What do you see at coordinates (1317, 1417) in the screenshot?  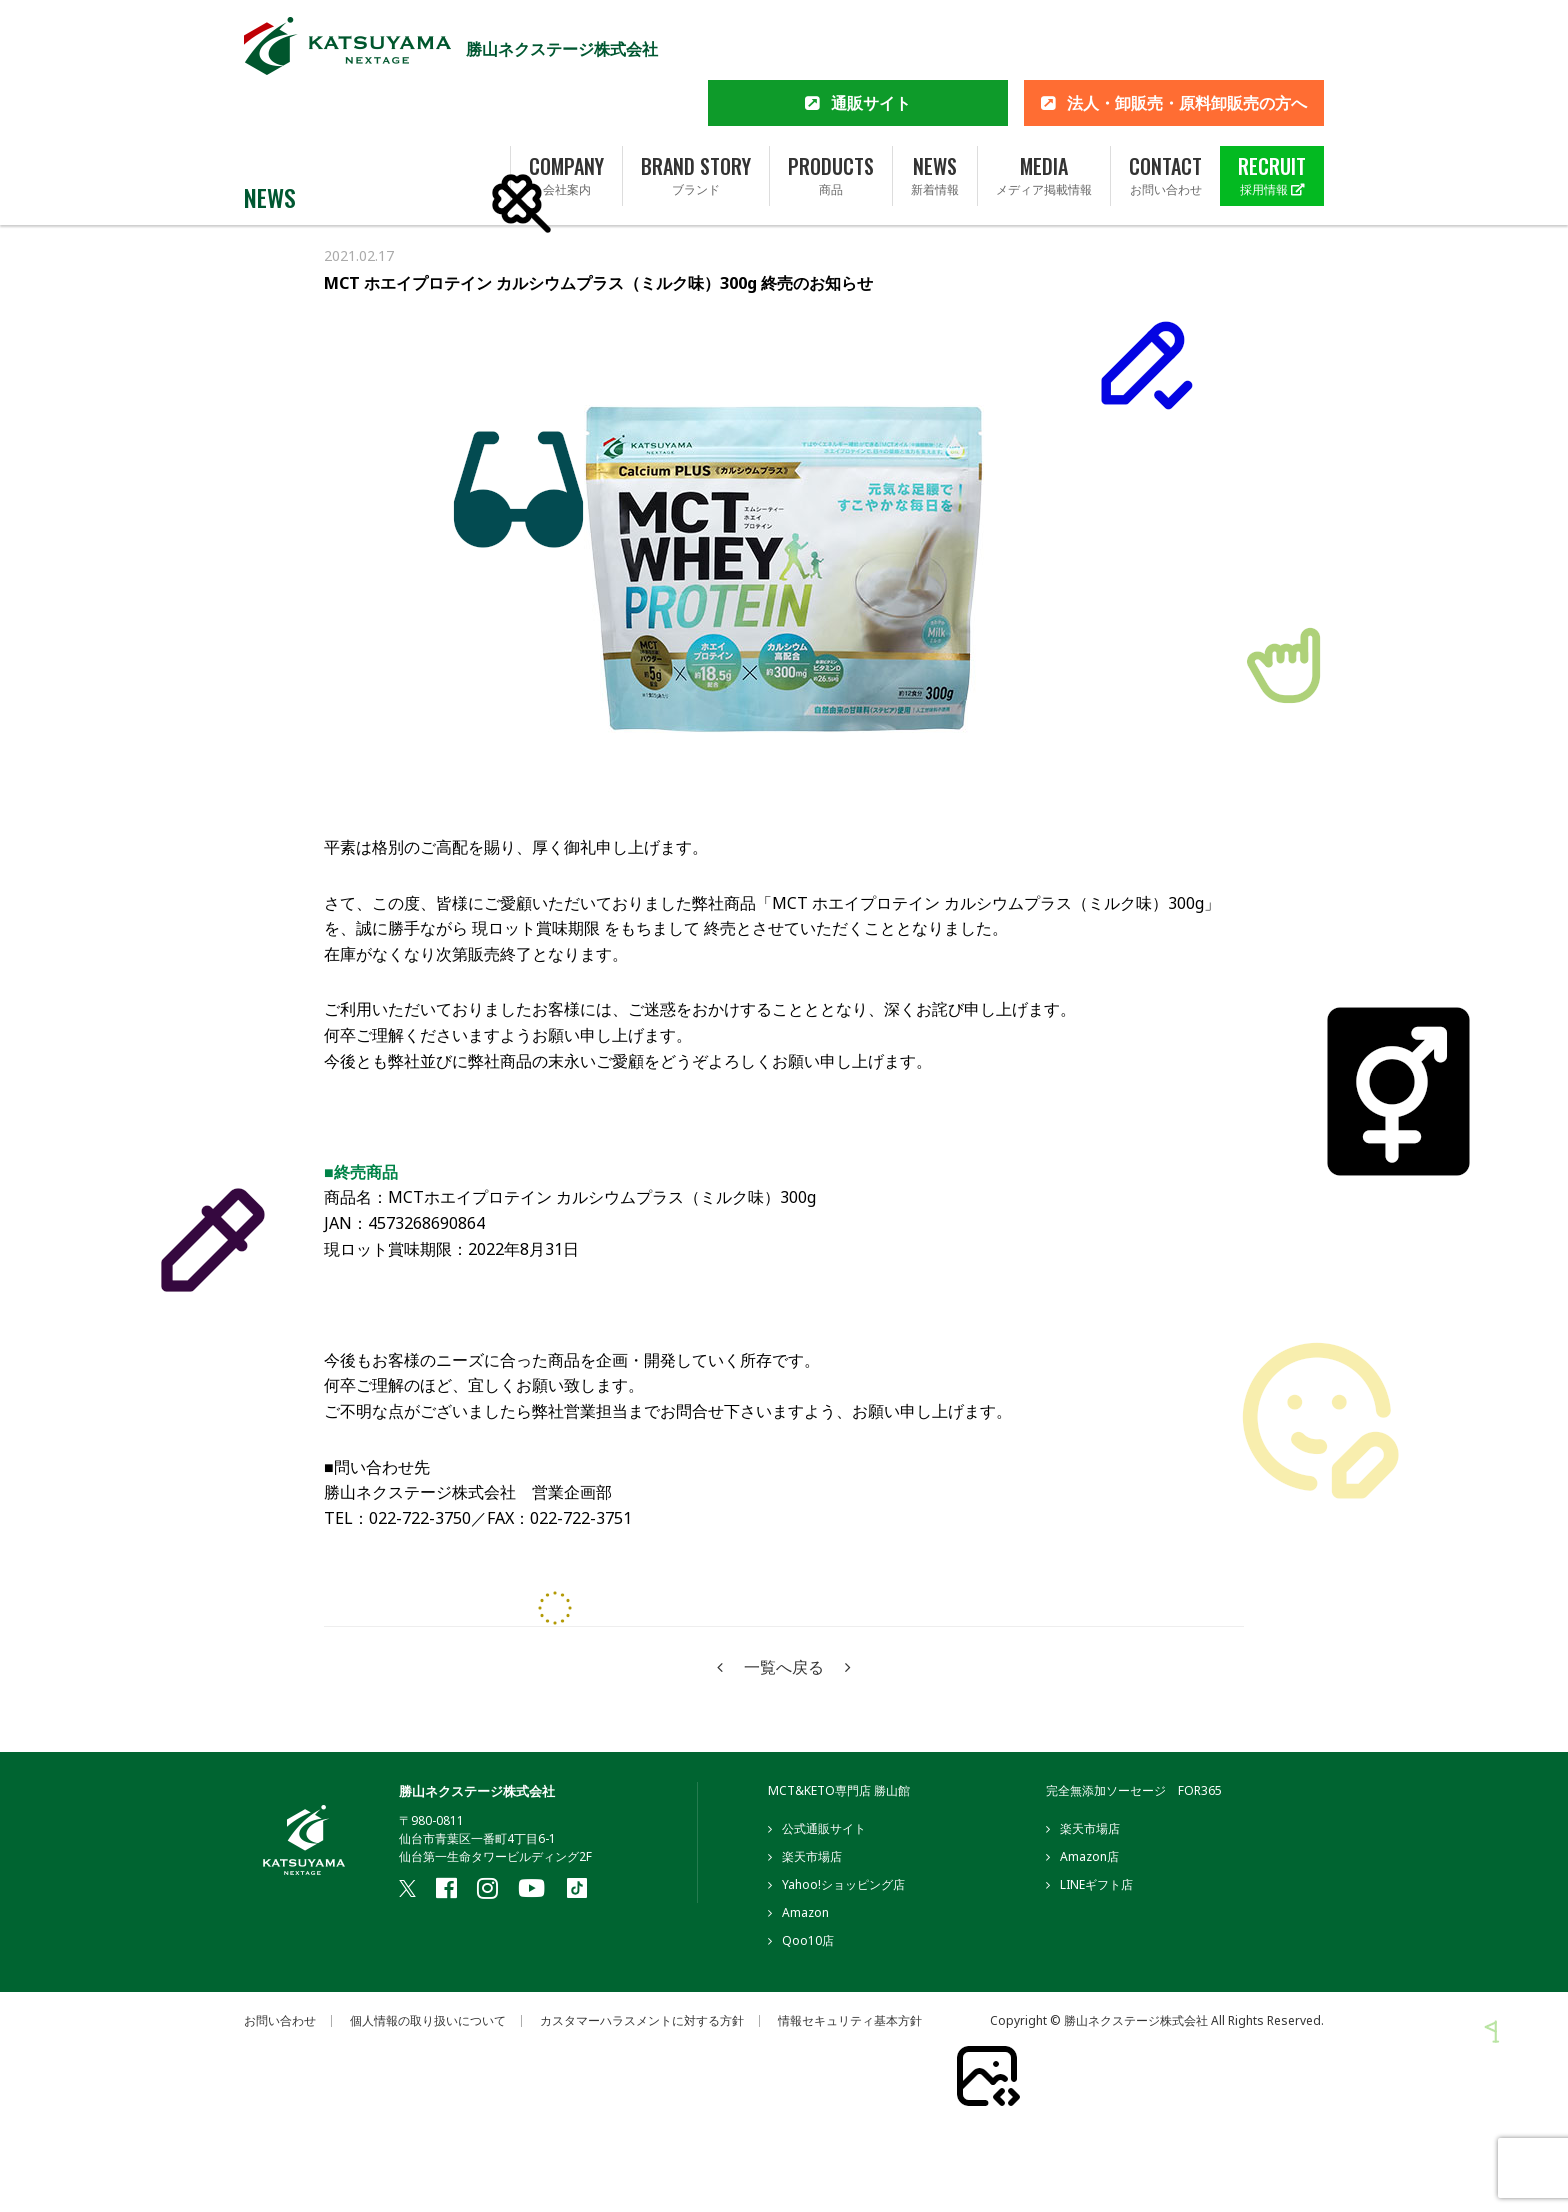 I see `edit your mood or status` at bounding box center [1317, 1417].